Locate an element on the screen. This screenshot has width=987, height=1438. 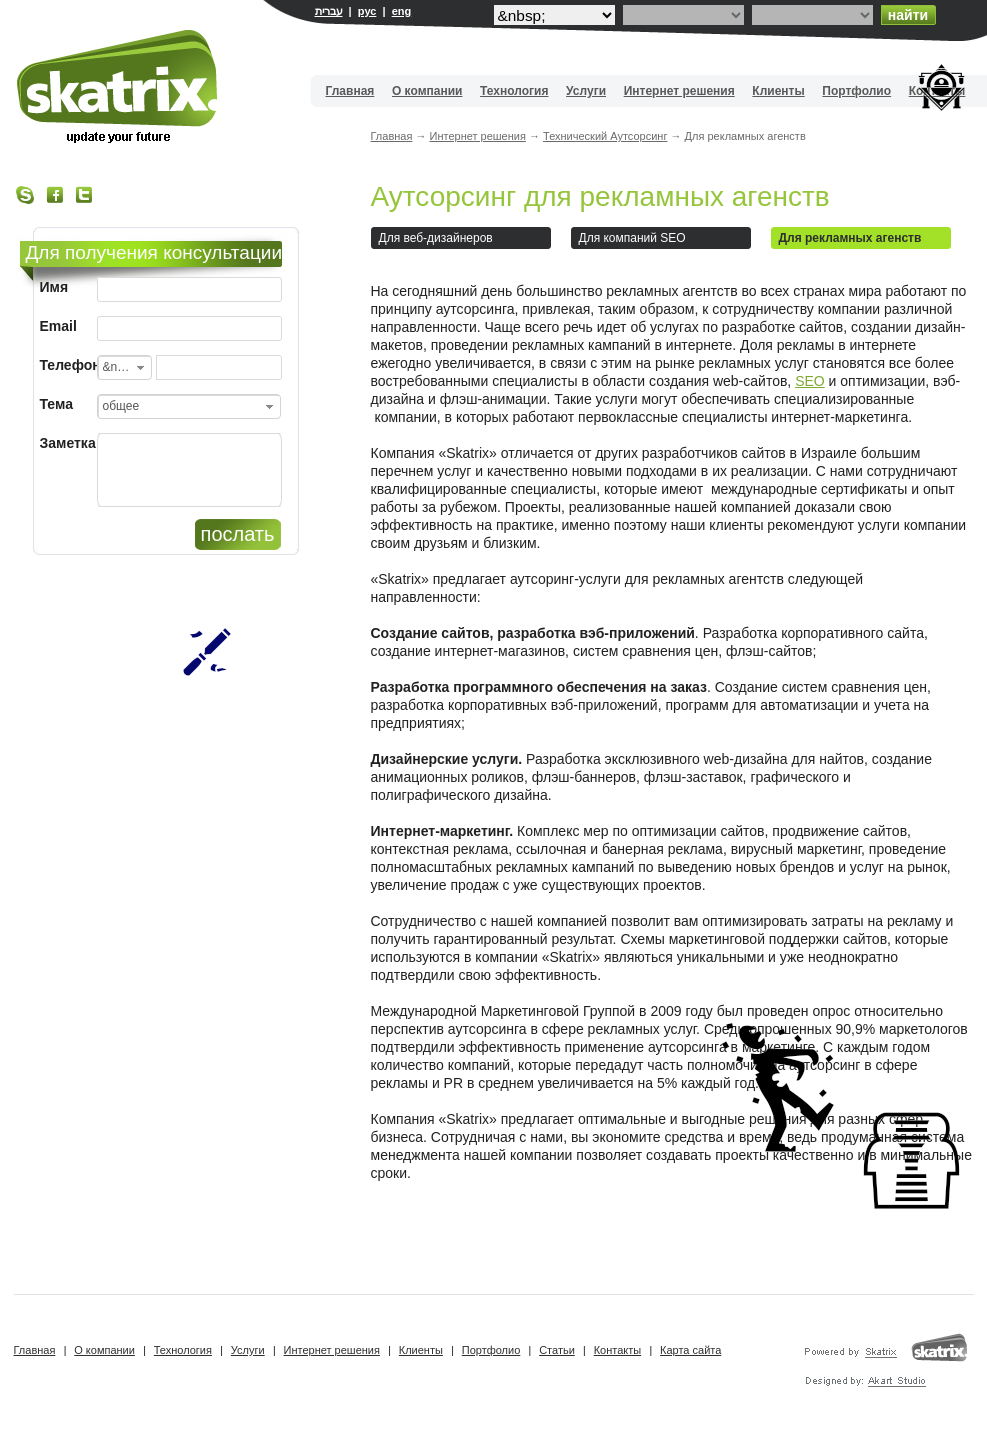
decorative emblem or badge for a game achievement is located at coordinates (941, 87).